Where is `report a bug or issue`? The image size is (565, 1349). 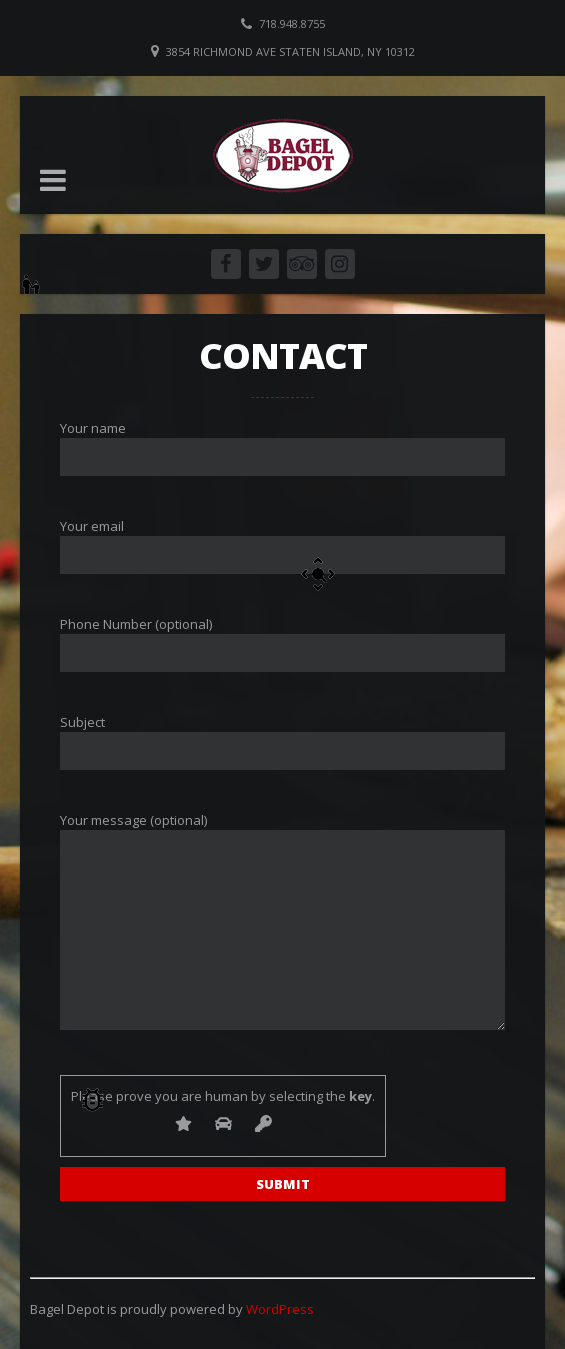
report a bug or issue is located at coordinates (92, 1099).